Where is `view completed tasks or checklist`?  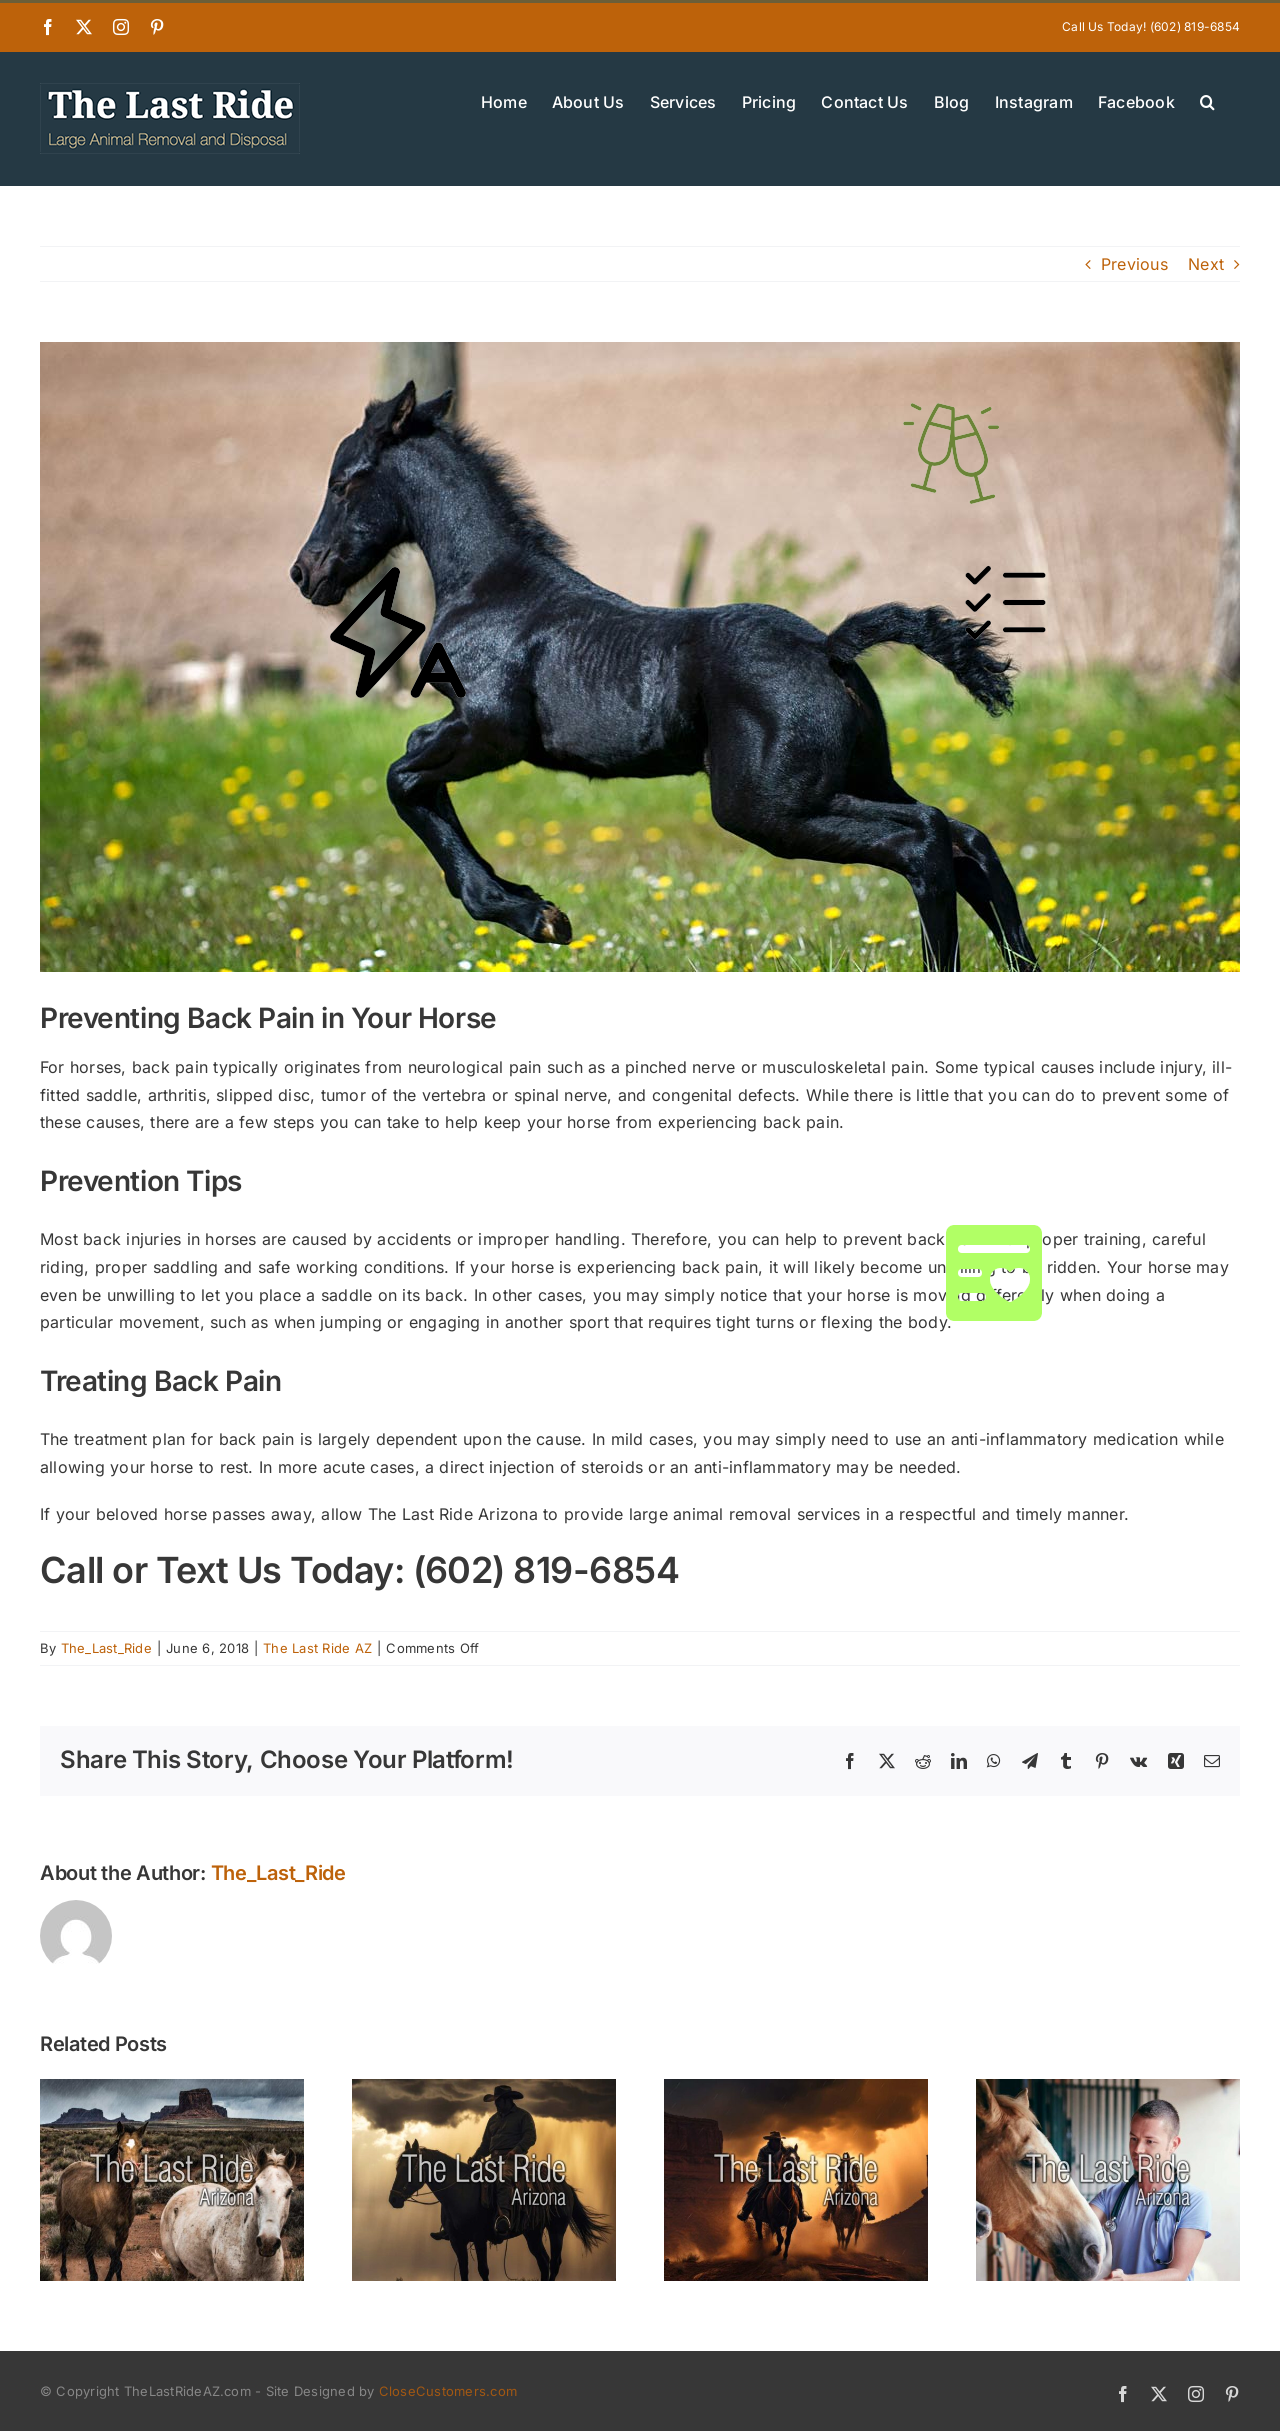
view completed tasks or checklist is located at coordinates (1005, 602).